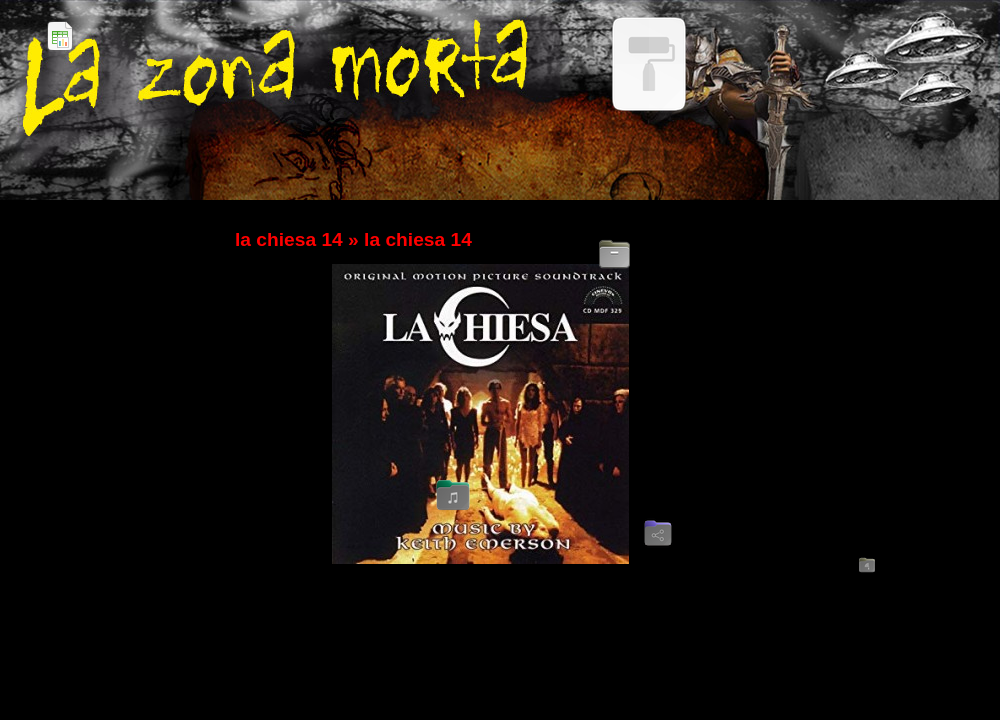 Image resolution: width=1000 pixels, height=720 pixels. Describe the element at coordinates (614, 253) in the screenshot. I see `open the file manager app` at that location.